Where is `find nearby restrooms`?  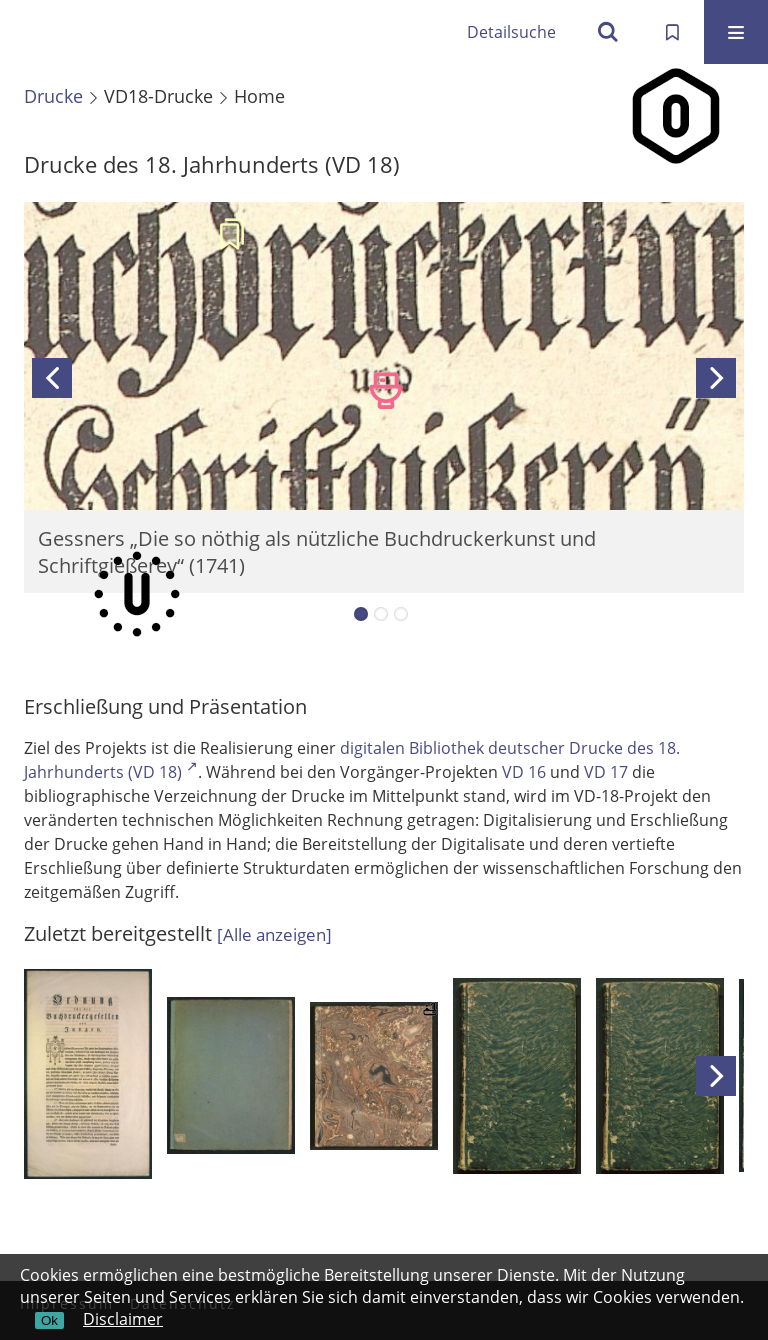 find nearby restrooms is located at coordinates (386, 390).